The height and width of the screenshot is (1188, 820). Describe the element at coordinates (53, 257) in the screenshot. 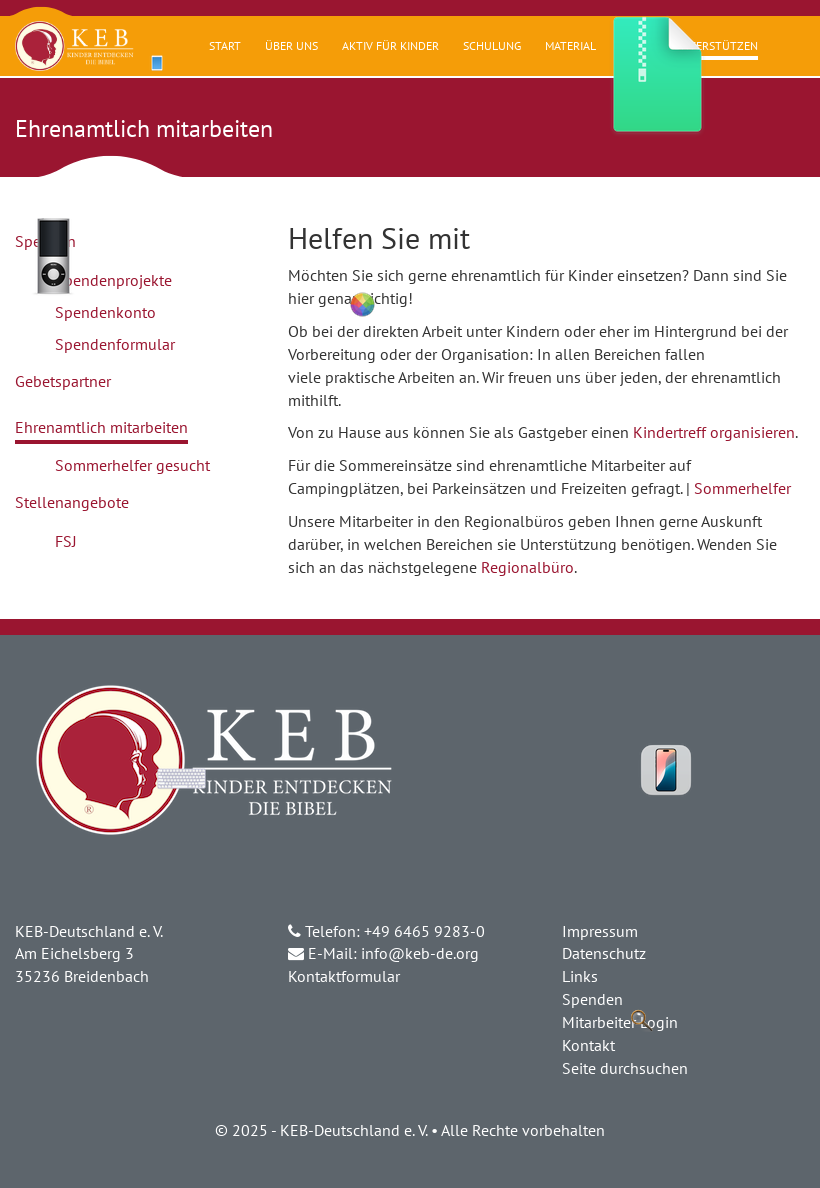

I see `iPod nano device connected` at that location.